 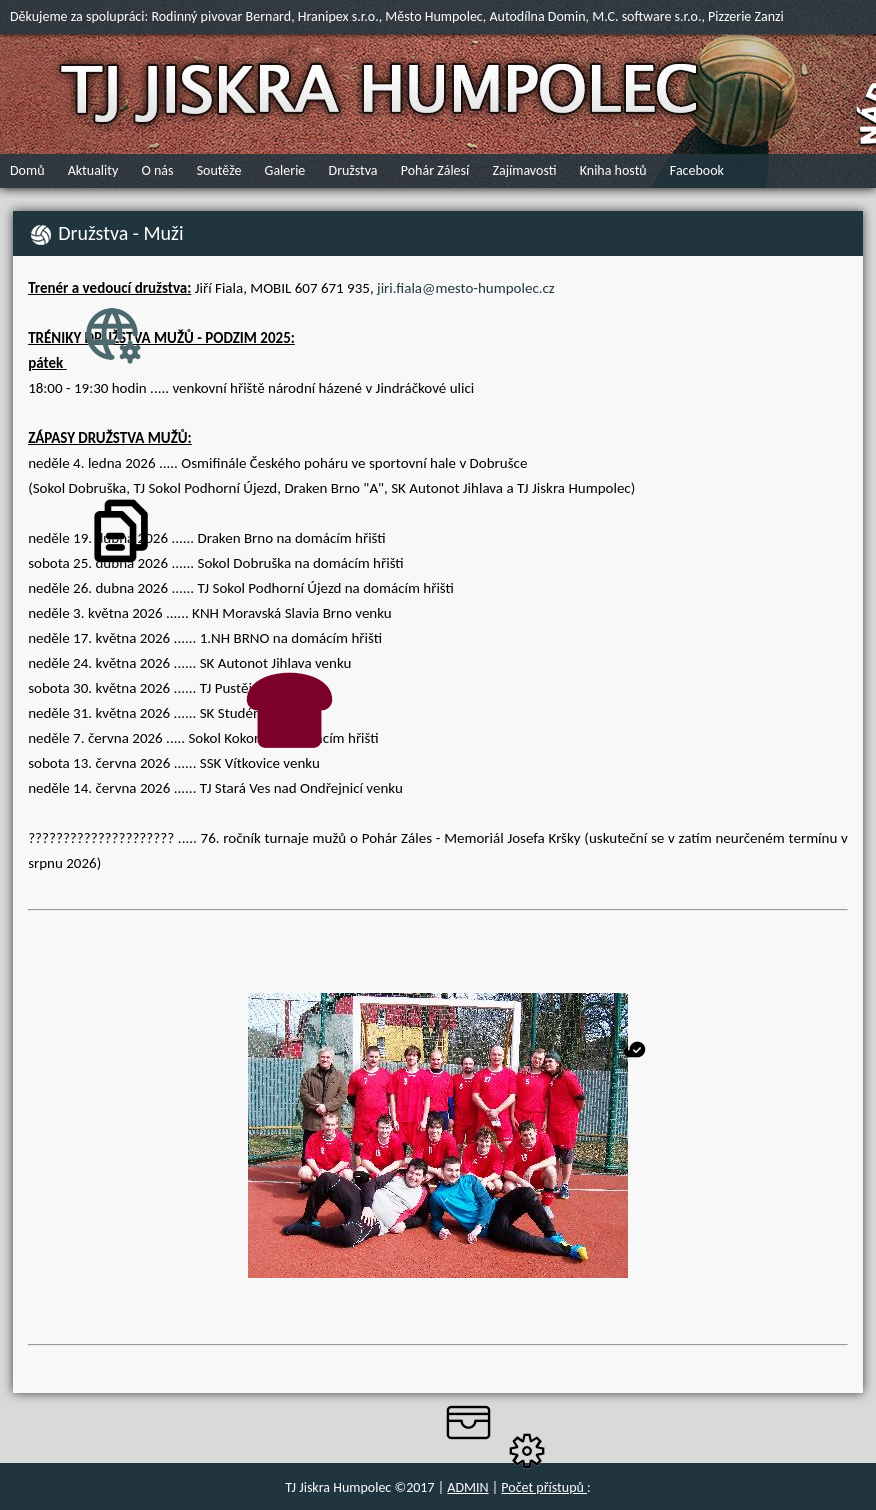 I want to click on access settings or preferences, so click(x=527, y=1451).